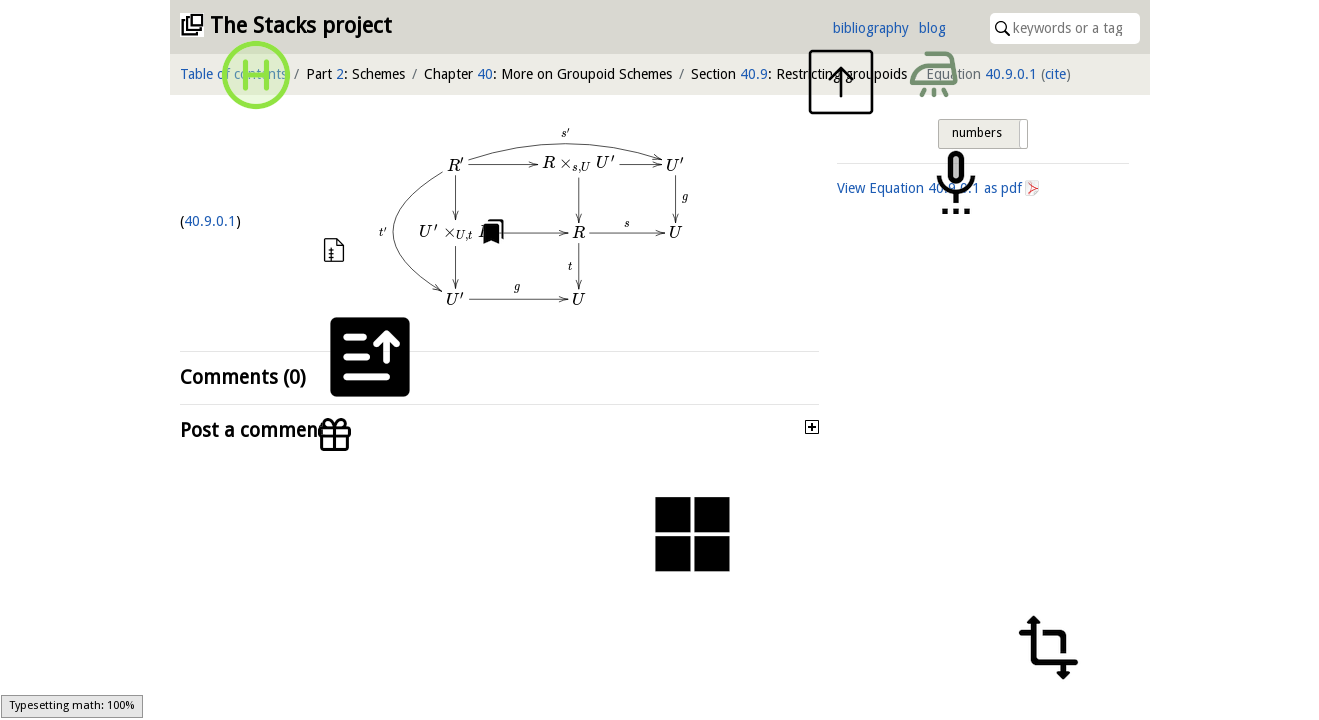 The height and width of the screenshot is (720, 1319). I want to click on view or redeem a gift, so click(334, 434).